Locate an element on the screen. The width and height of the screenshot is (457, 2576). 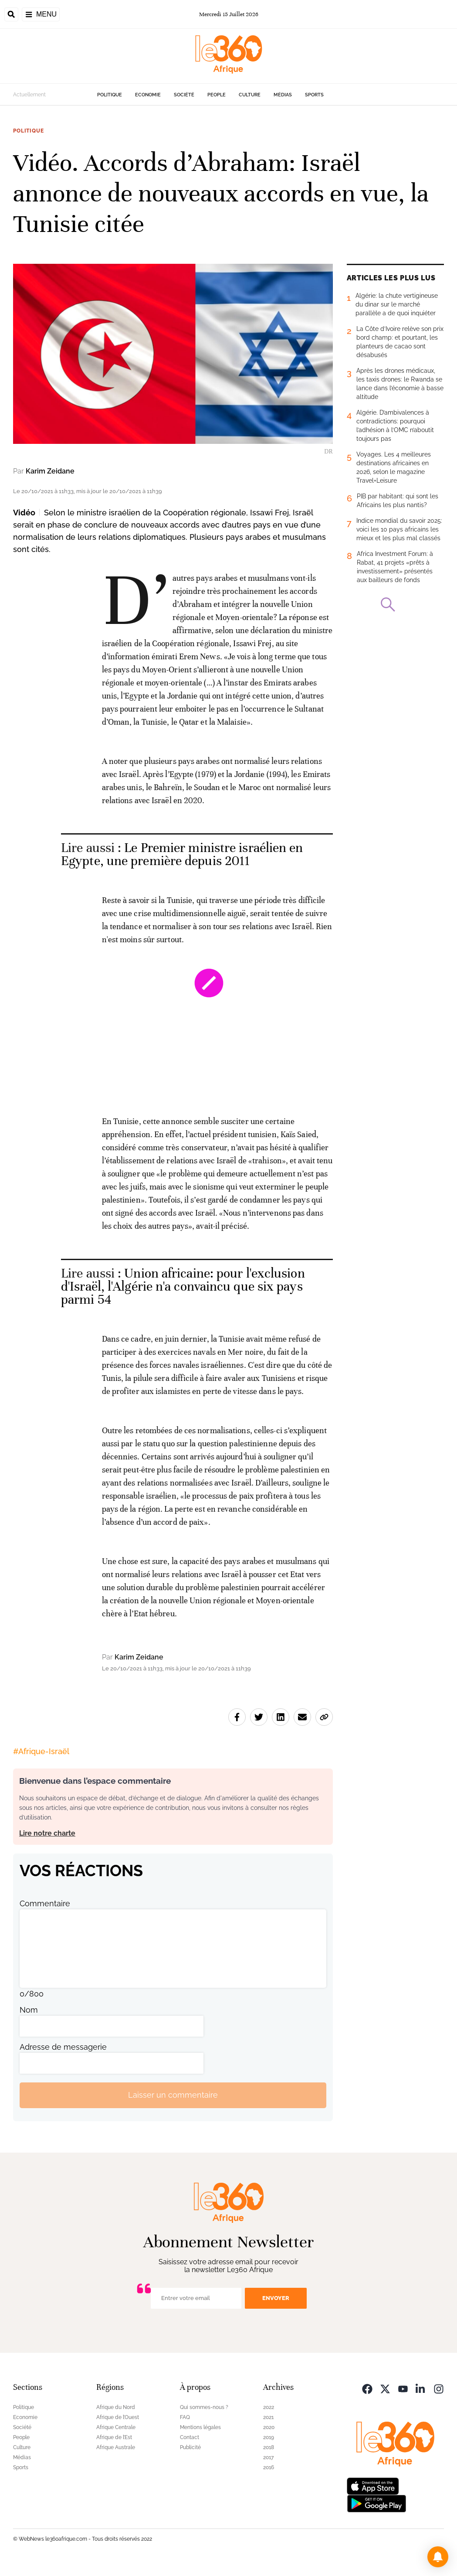
indicates a blocked or prohibited action is located at coordinates (209, 983).